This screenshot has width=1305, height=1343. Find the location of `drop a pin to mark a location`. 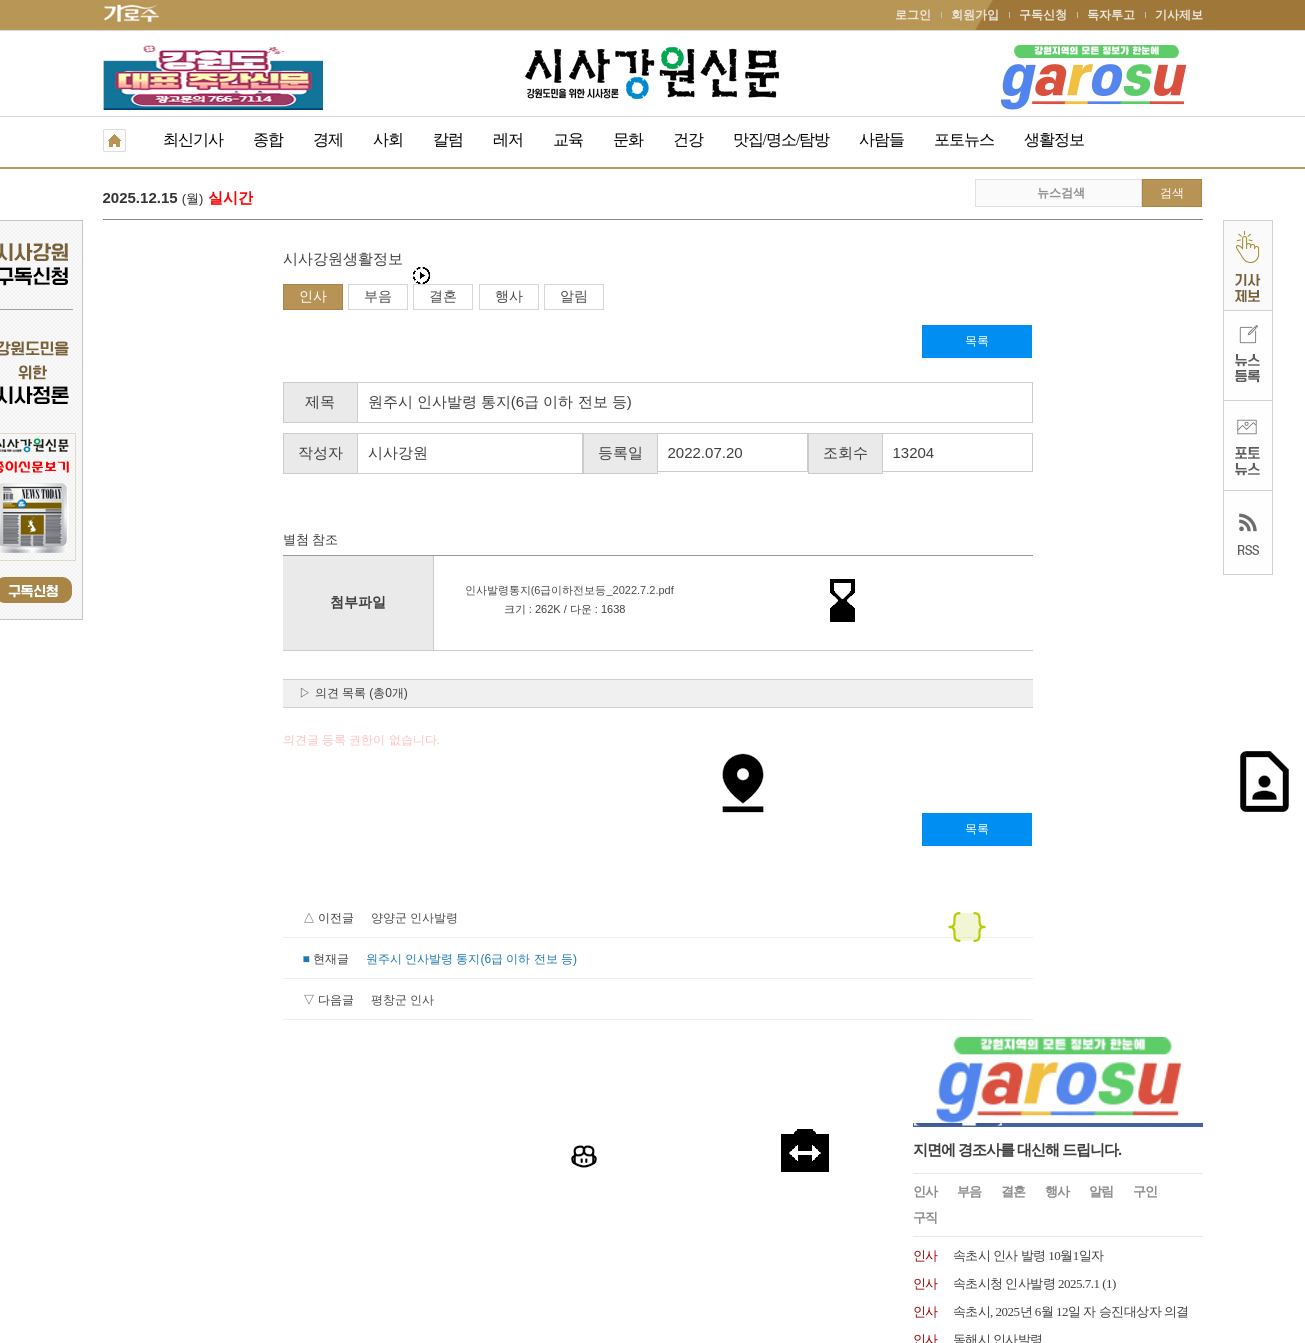

drop a pin to mark a location is located at coordinates (743, 783).